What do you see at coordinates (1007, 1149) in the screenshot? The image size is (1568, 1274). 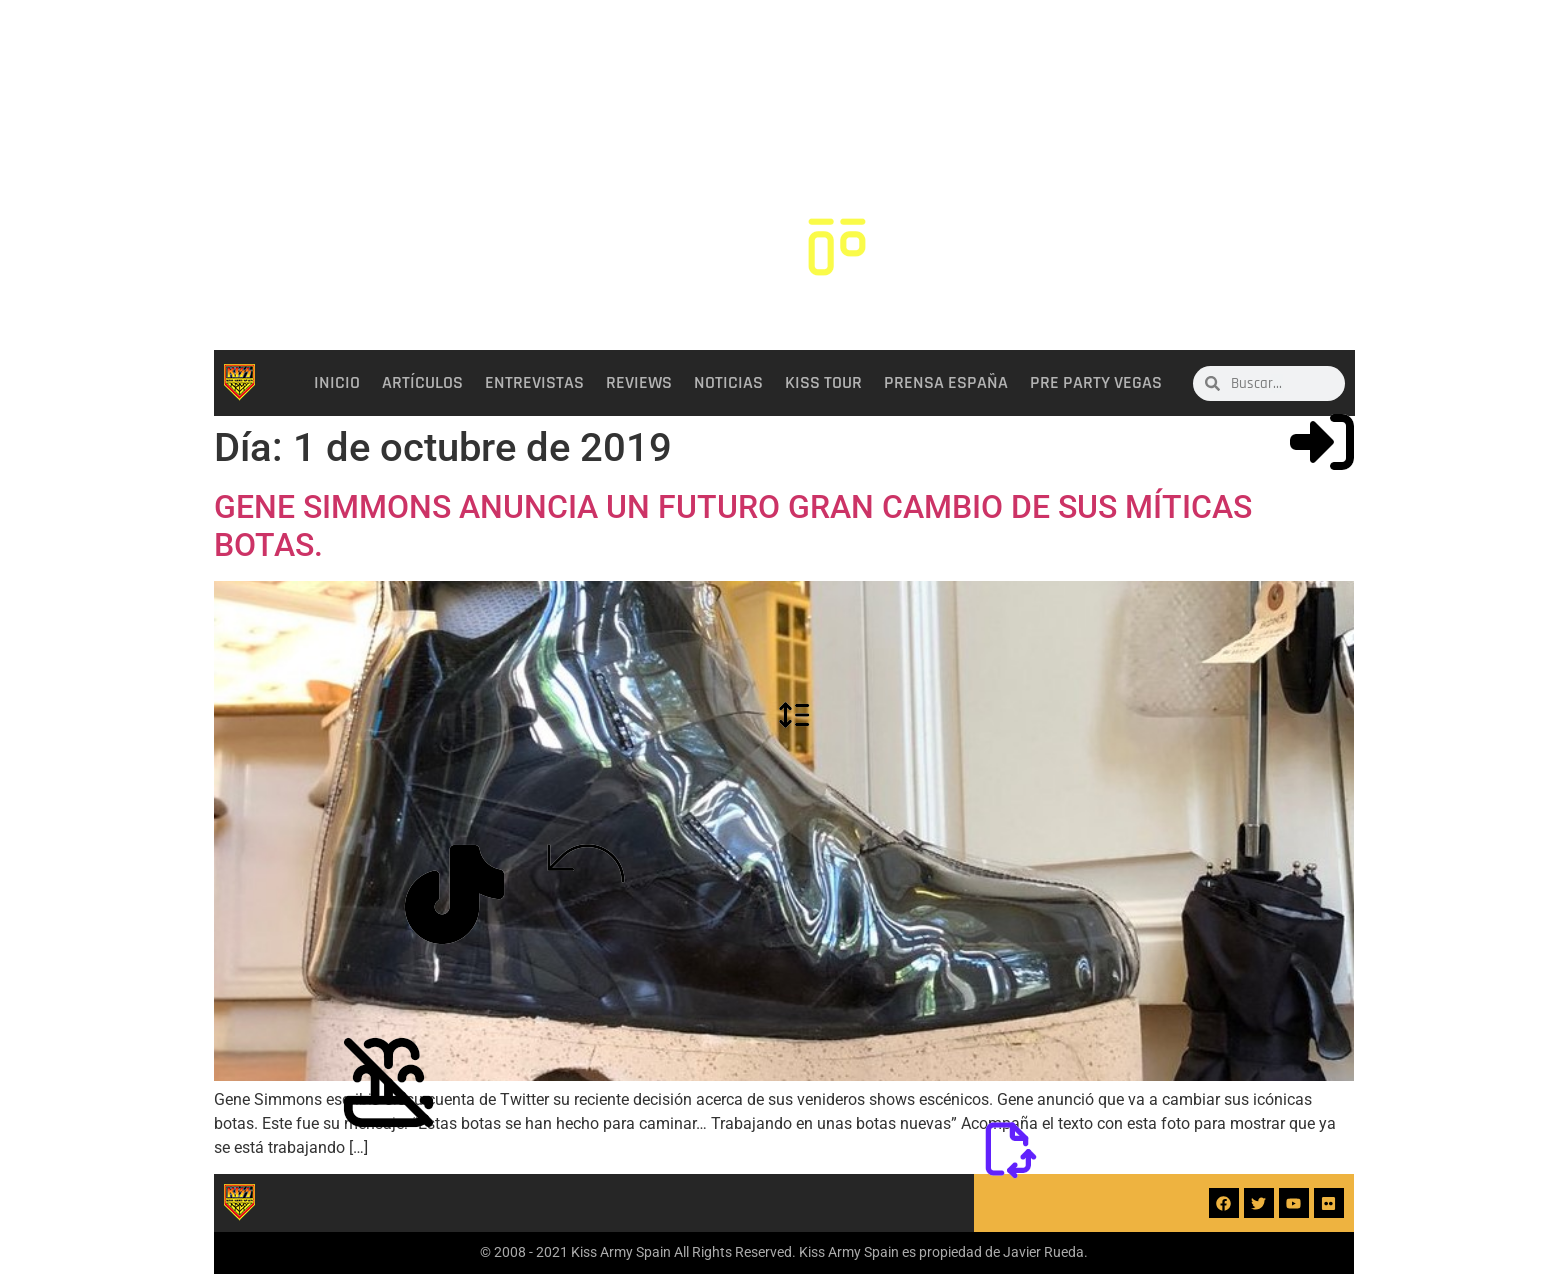 I see `change document orientation between portrait and landscape` at bounding box center [1007, 1149].